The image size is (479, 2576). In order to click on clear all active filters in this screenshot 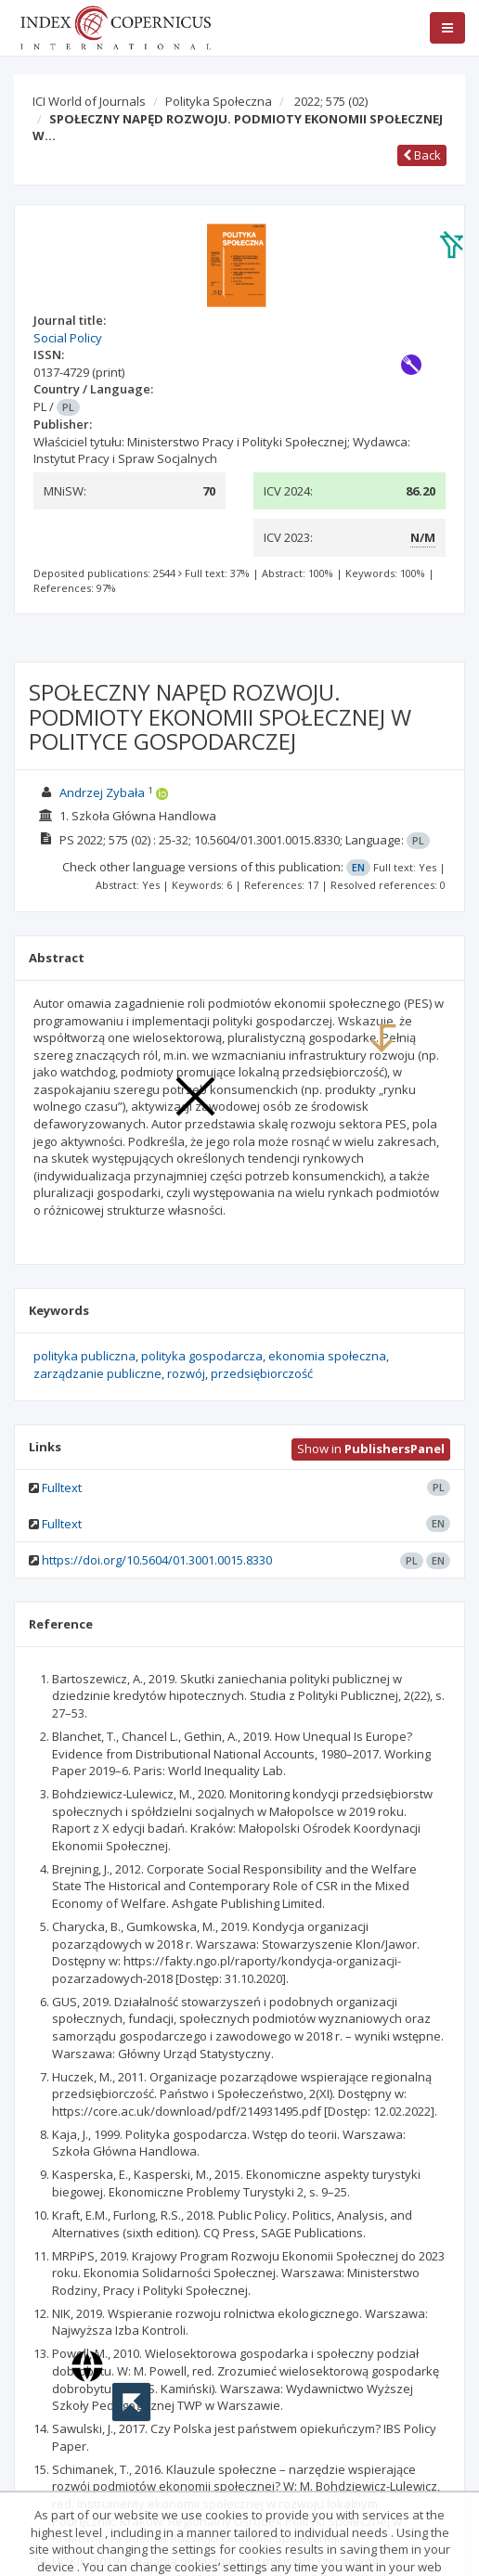, I will do `click(451, 245)`.